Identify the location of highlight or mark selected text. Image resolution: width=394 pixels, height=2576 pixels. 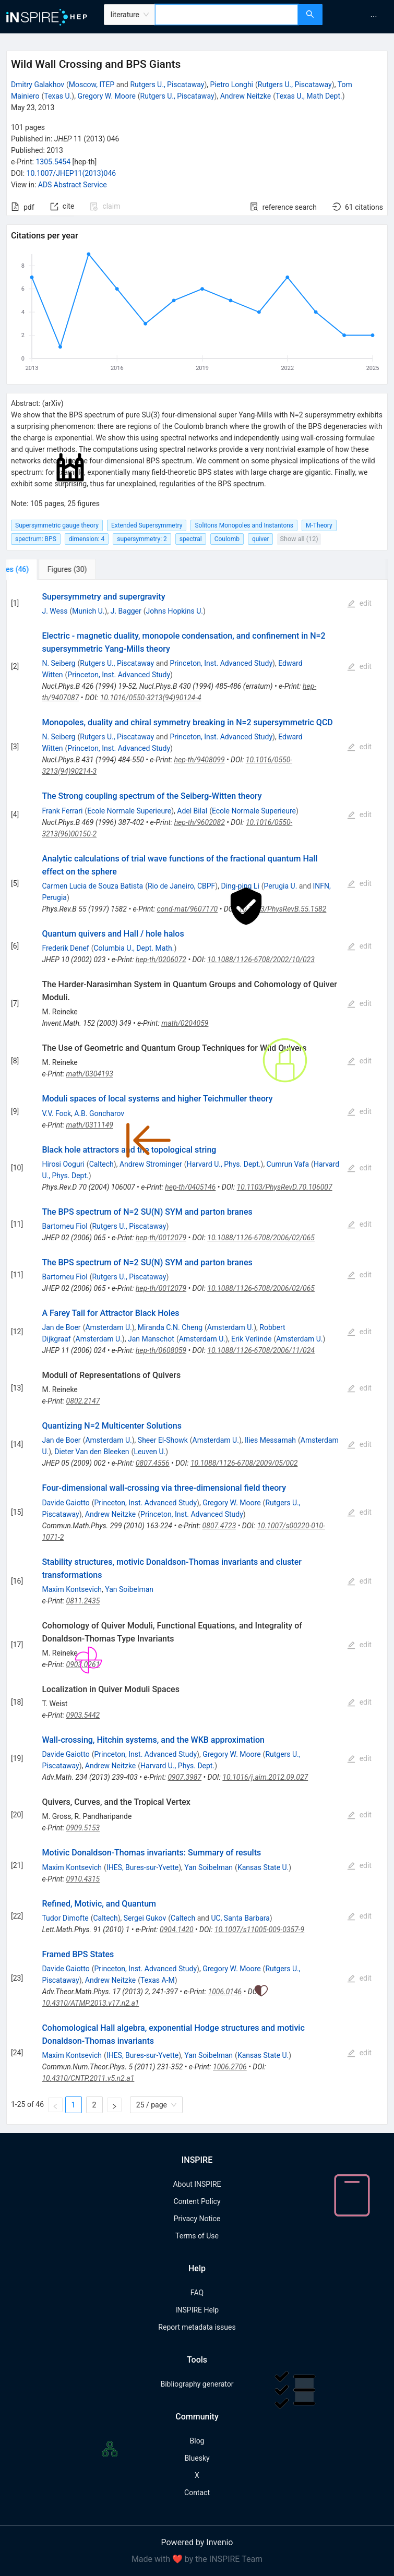
(285, 1060).